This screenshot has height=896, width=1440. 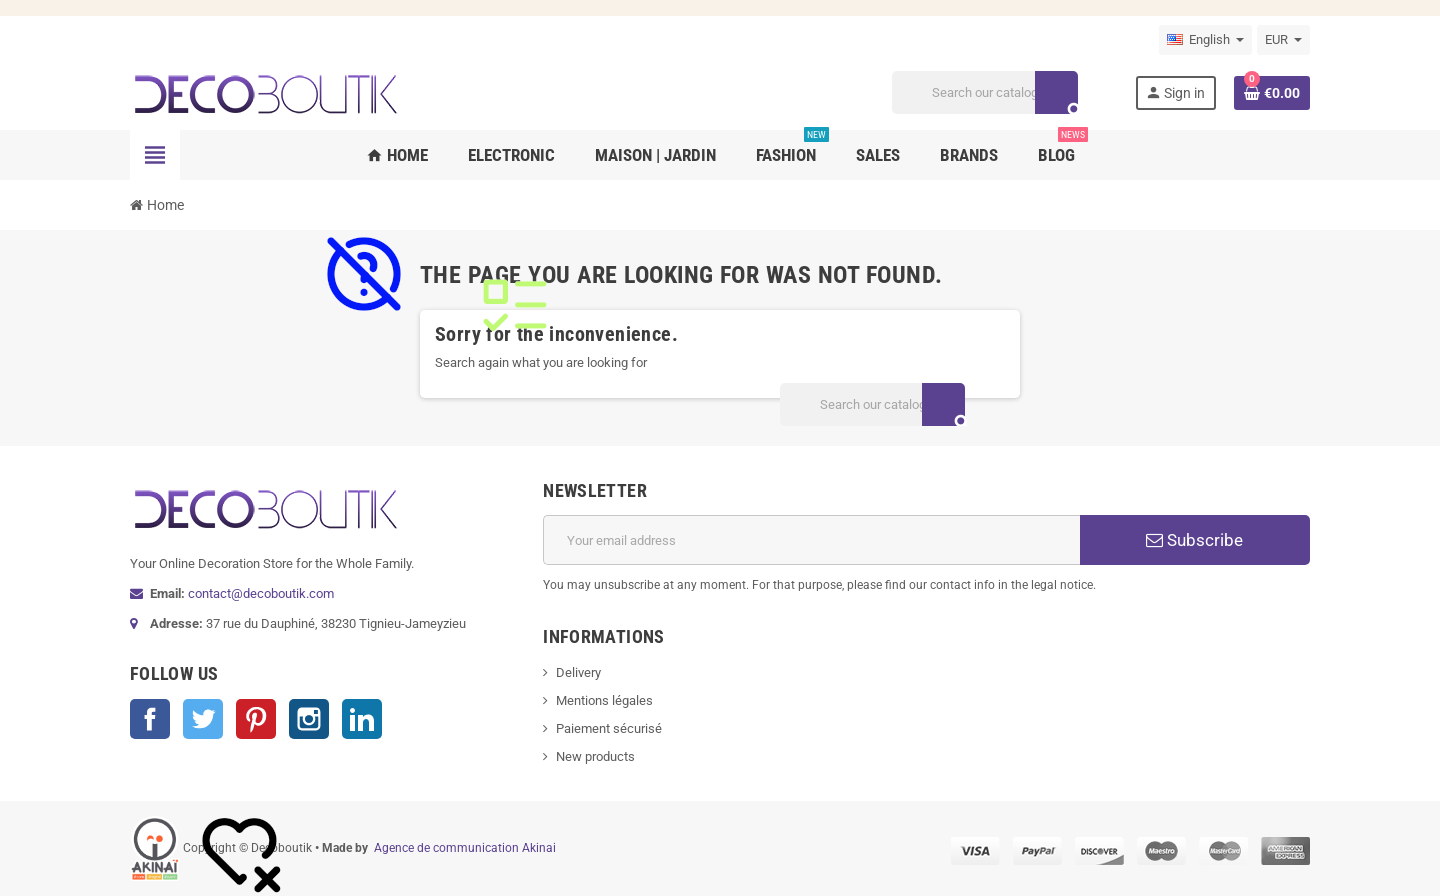 I want to click on view task list or checklist, so click(x=515, y=304).